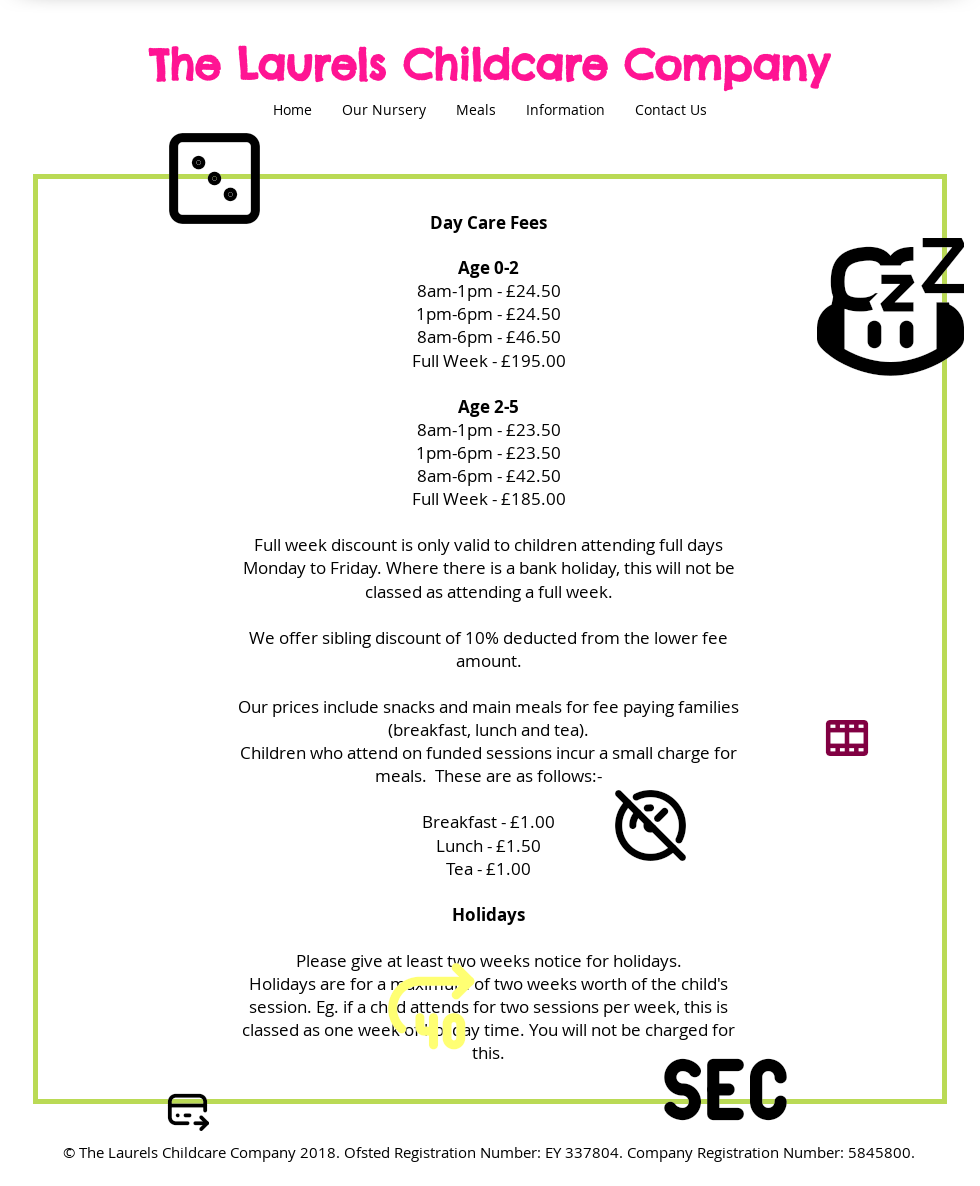 The image size is (980, 1186). Describe the element at coordinates (214, 178) in the screenshot. I see `roll dice or generate random number` at that location.